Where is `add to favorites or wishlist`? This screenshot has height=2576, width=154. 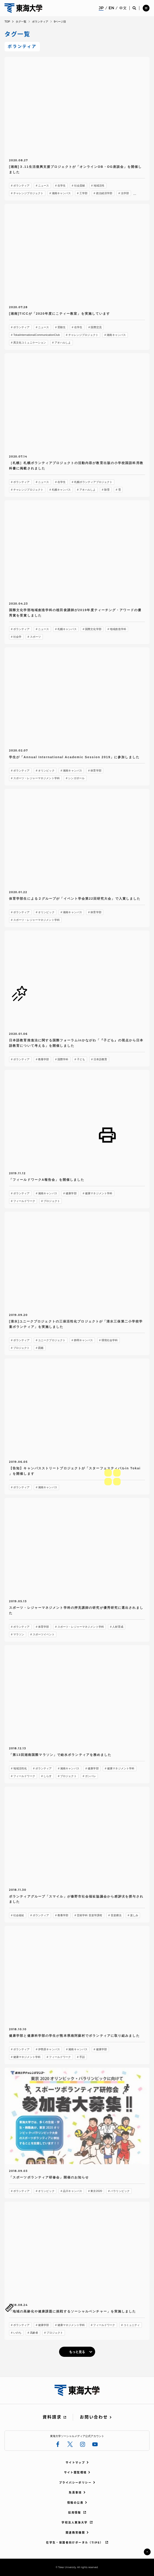
add to favorites or wishlist is located at coordinates (19, 993).